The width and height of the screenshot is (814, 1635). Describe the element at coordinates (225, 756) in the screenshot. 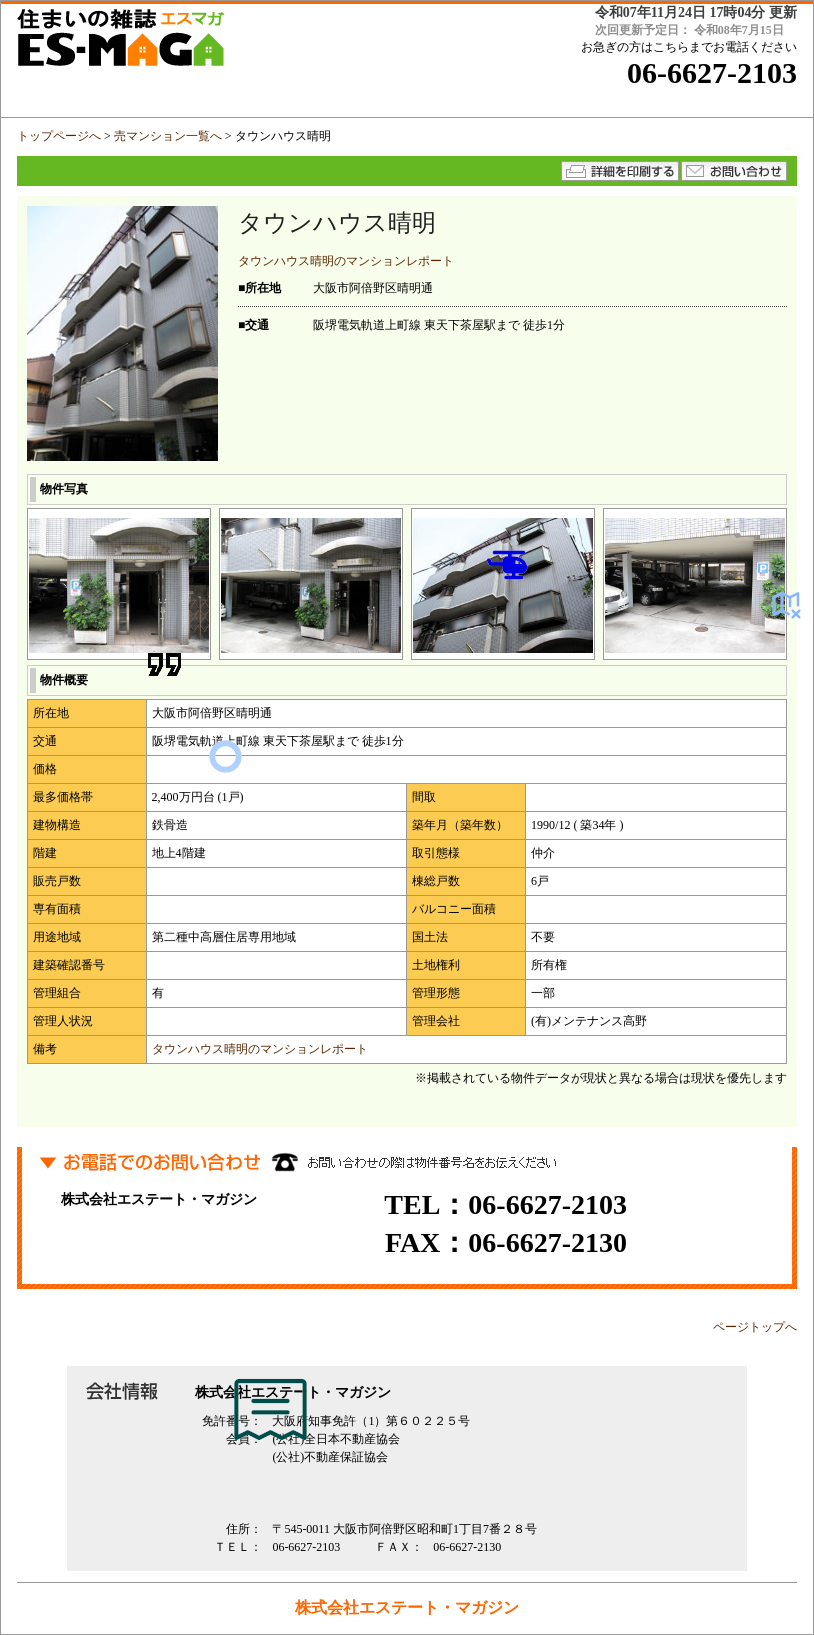

I see `indicates an unread notification or new item` at that location.